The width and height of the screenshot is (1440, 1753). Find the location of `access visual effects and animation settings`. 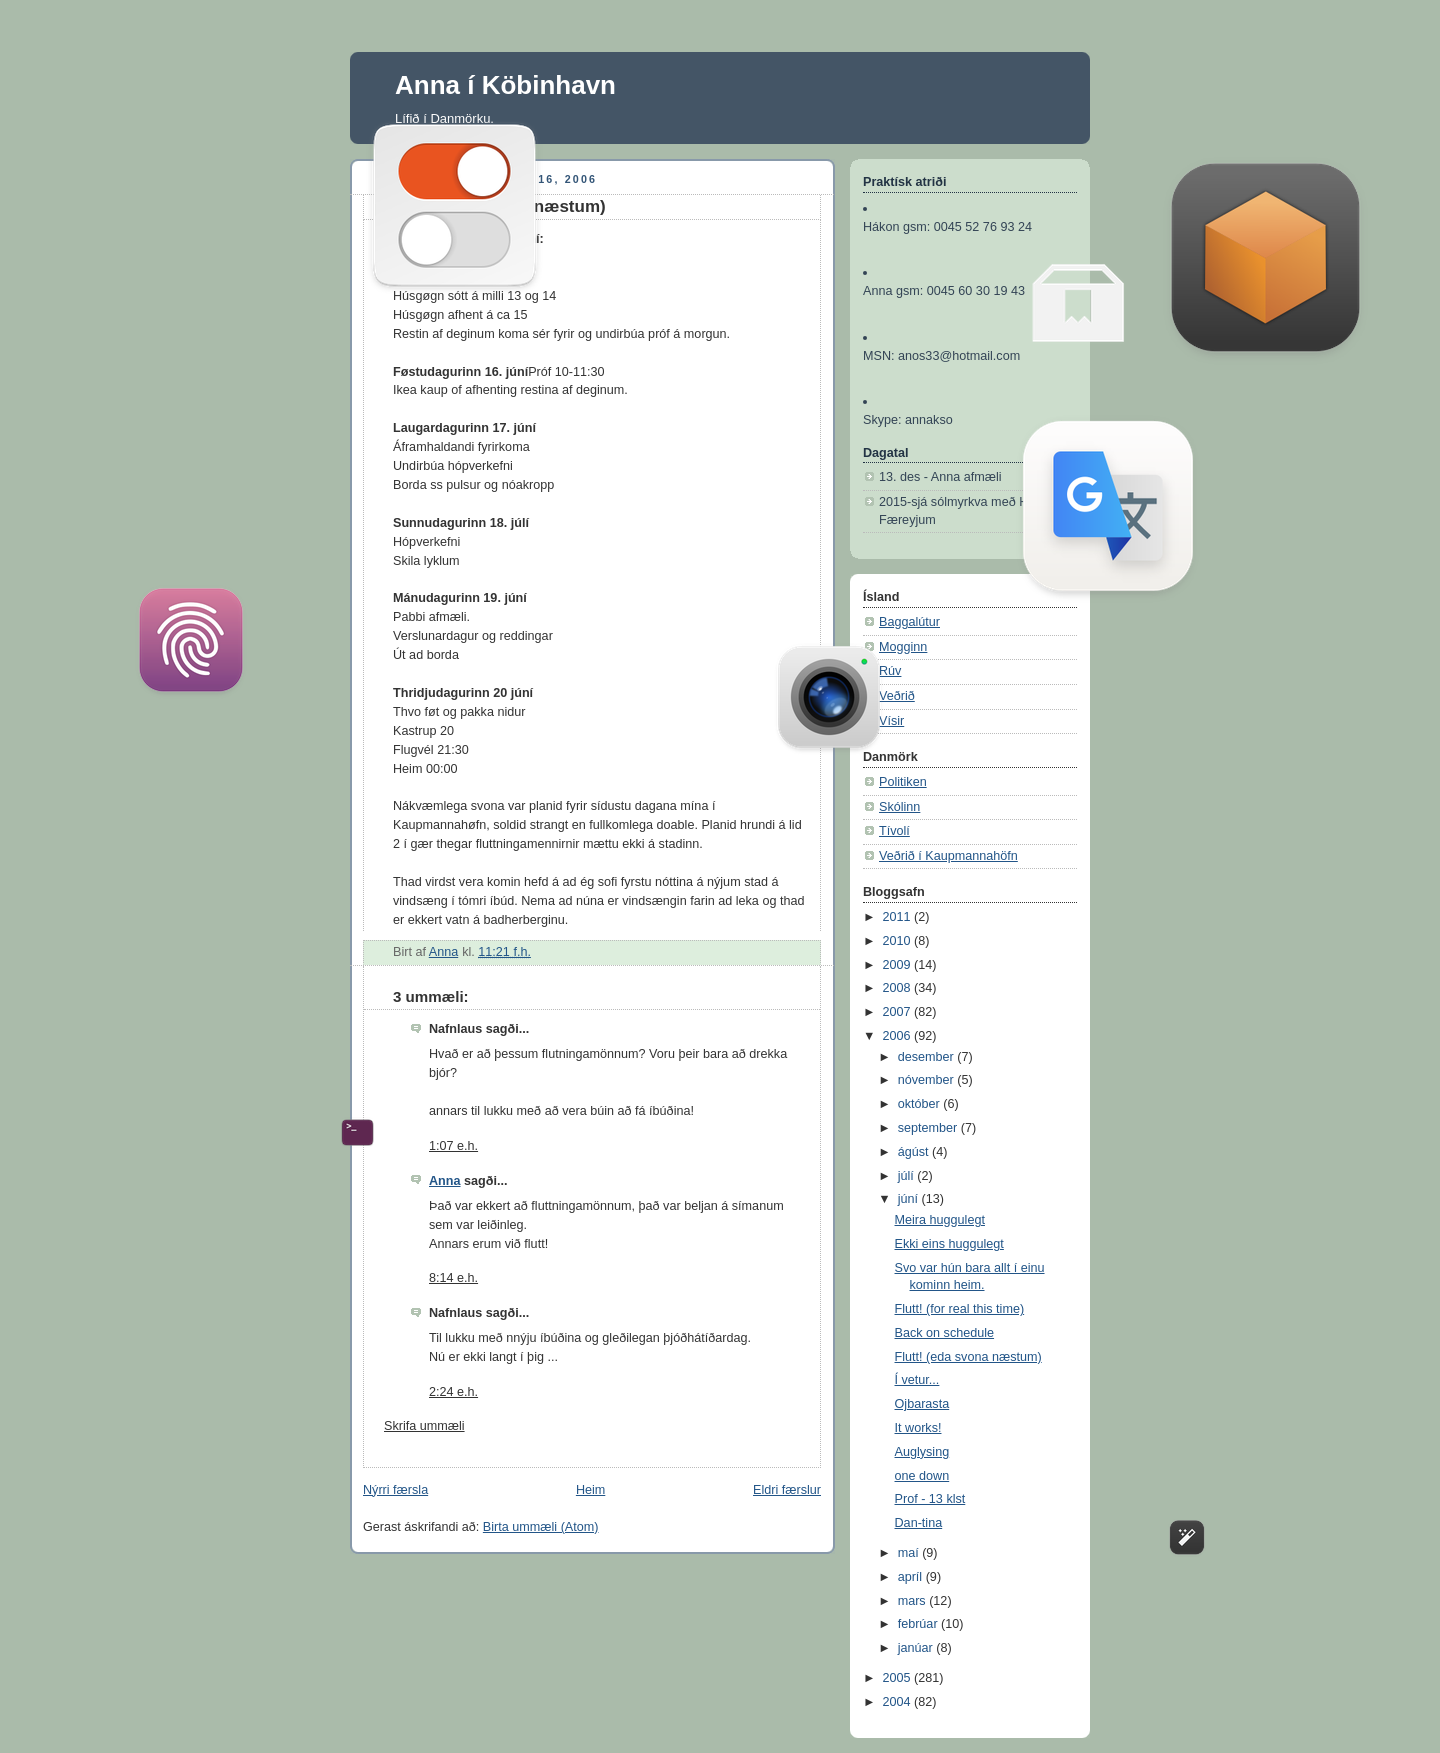

access visual effects and animation settings is located at coordinates (1187, 1538).